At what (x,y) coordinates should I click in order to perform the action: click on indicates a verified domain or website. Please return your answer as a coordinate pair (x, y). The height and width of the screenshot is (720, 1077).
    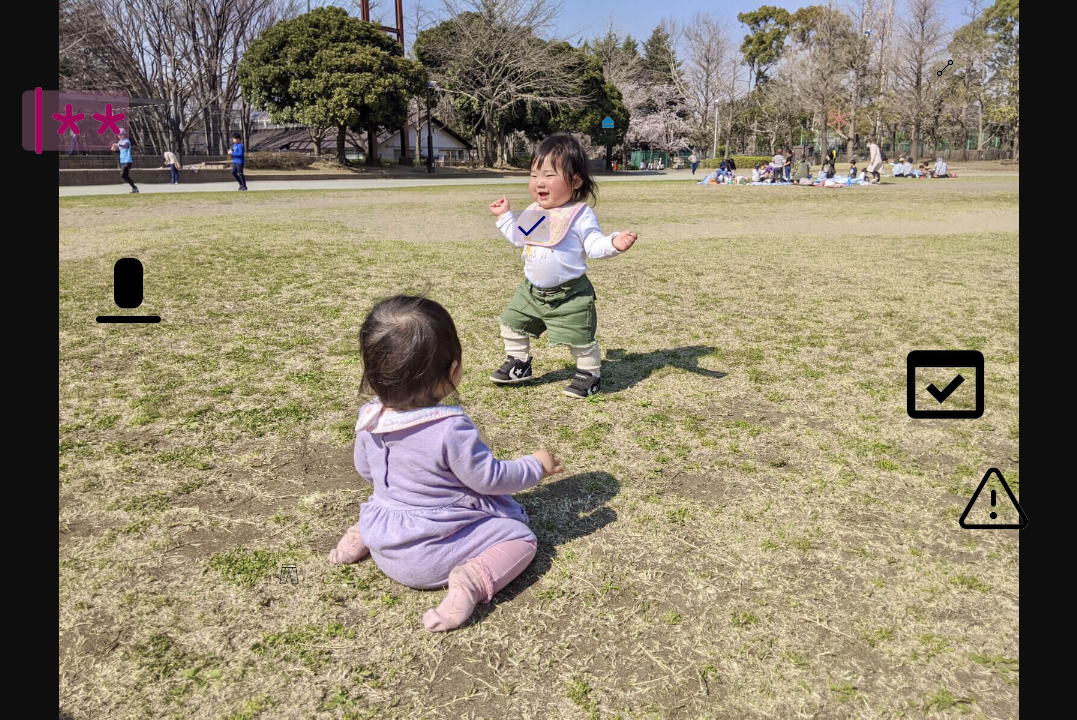
    Looking at the image, I should click on (945, 384).